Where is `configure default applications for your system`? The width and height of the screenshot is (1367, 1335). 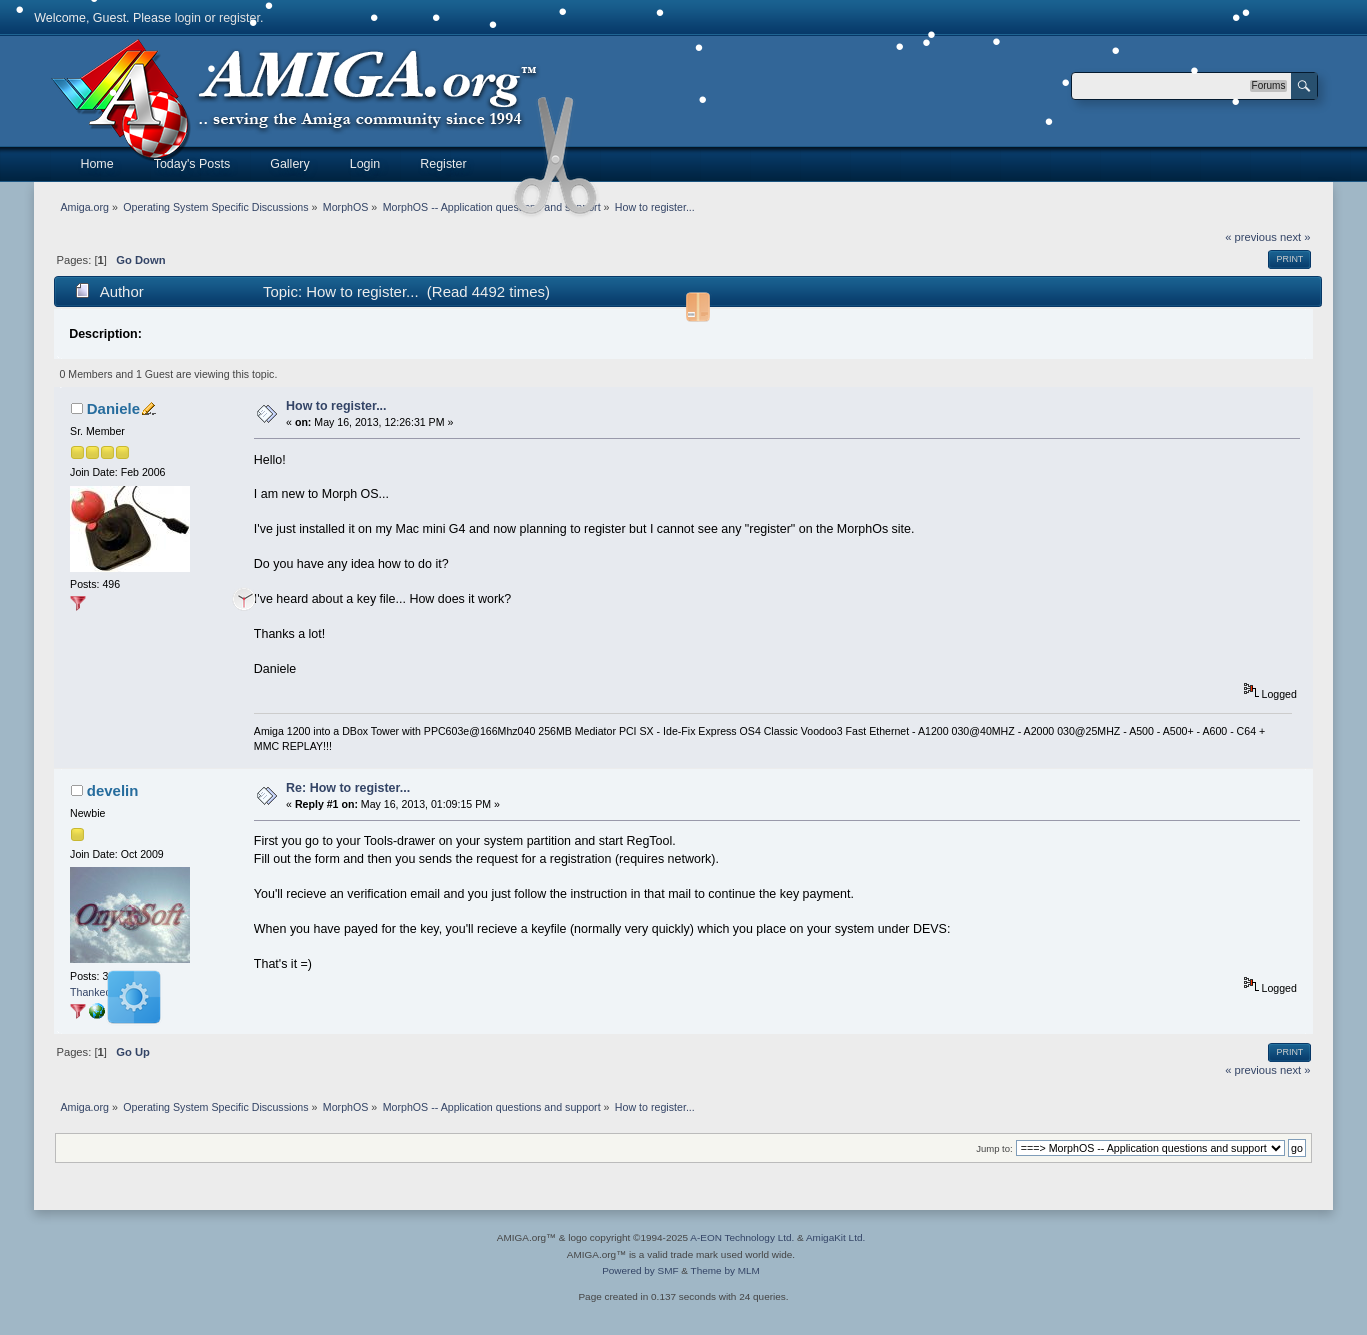 configure default applications for your system is located at coordinates (134, 997).